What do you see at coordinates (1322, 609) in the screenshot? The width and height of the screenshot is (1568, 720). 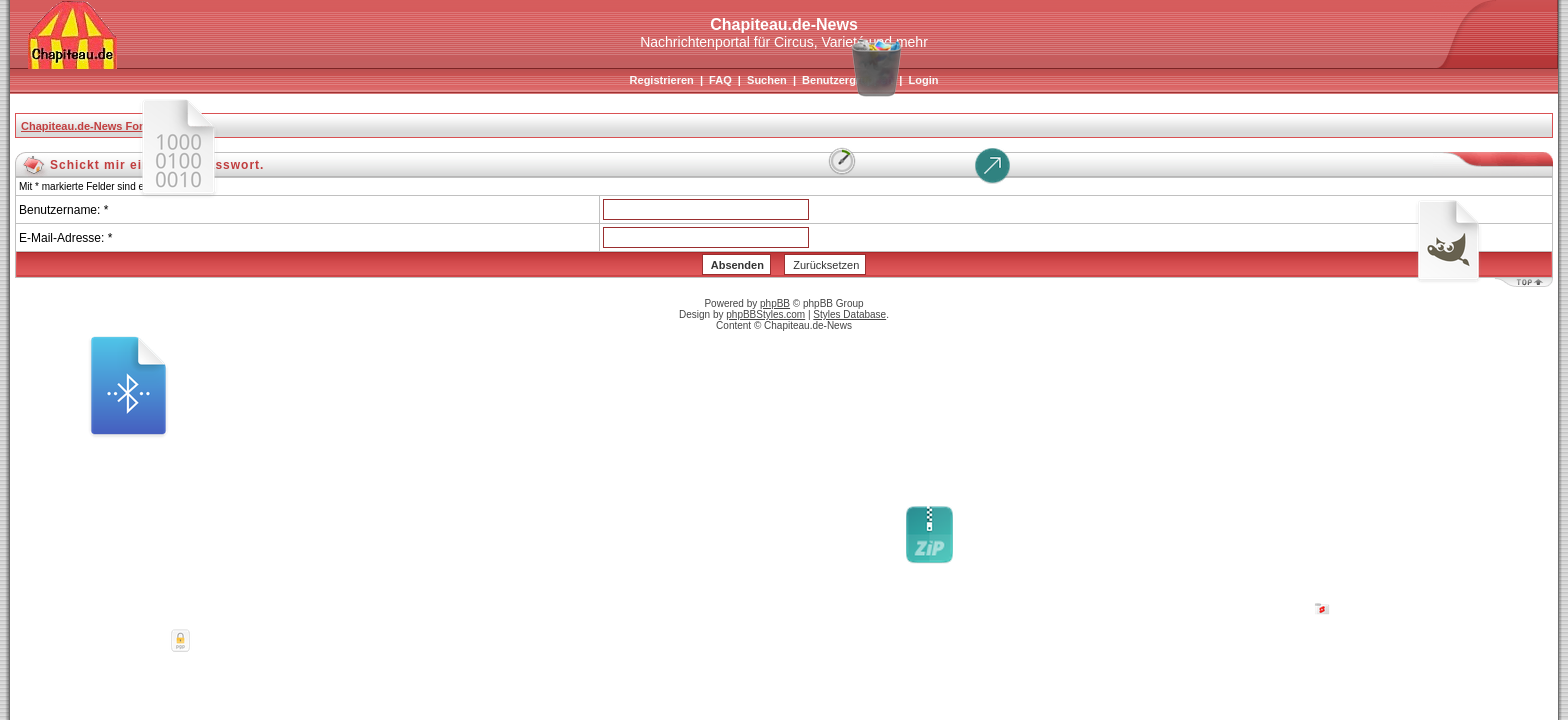 I see `open folder containing YouTube Shorts videos` at bounding box center [1322, 609].